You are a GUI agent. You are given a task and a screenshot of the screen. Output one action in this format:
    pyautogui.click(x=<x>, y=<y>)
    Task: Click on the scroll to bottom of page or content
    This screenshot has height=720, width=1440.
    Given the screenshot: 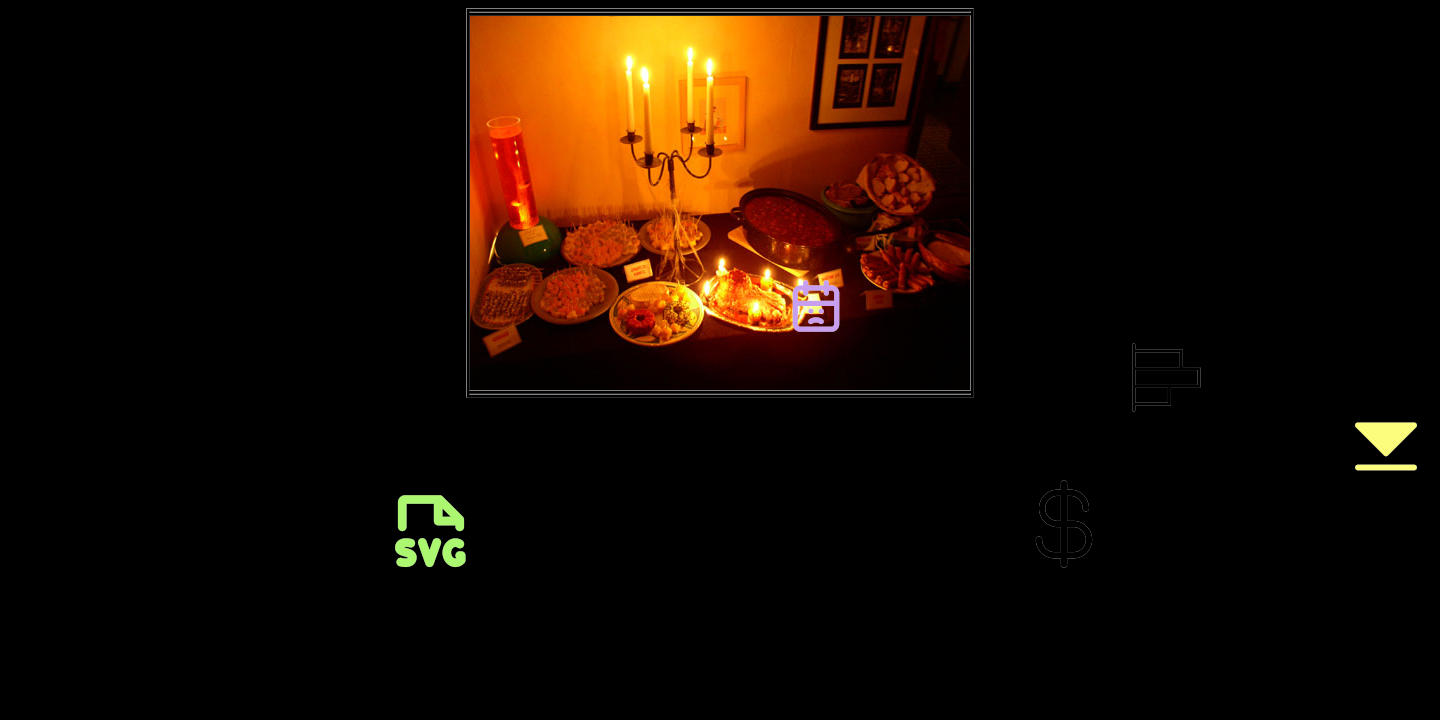 What is the action you would take?
    pyautogui.click(x=1386, y=445)
    